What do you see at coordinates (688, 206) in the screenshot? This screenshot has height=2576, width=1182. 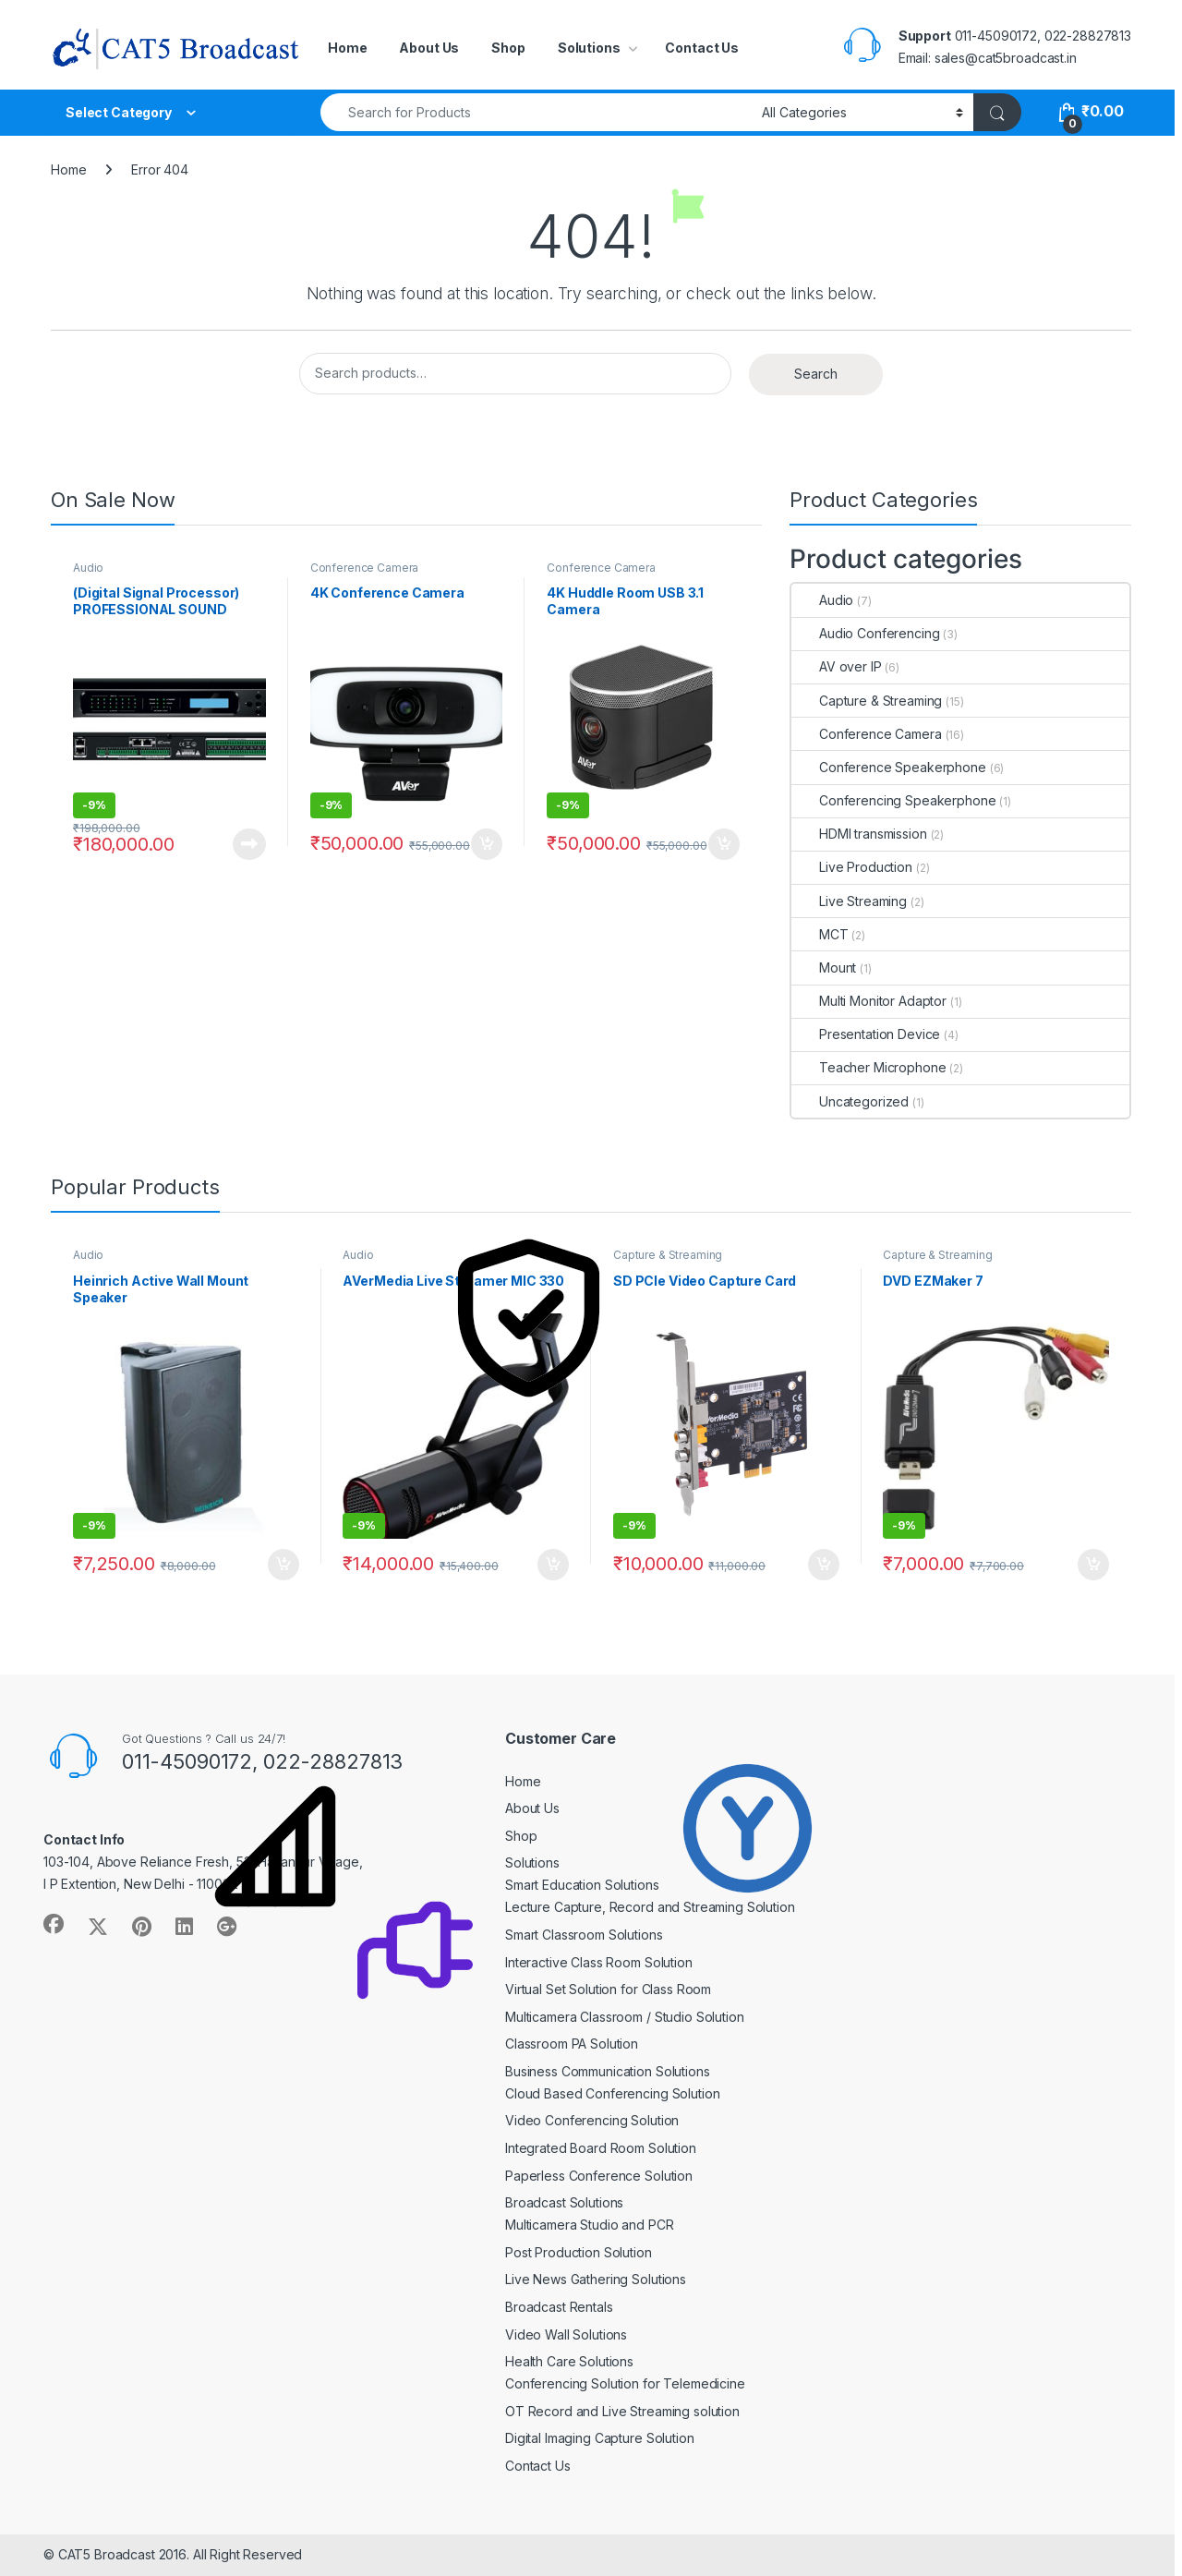 I see `Font Awesome brand logo` at bounding box center [688, 206].